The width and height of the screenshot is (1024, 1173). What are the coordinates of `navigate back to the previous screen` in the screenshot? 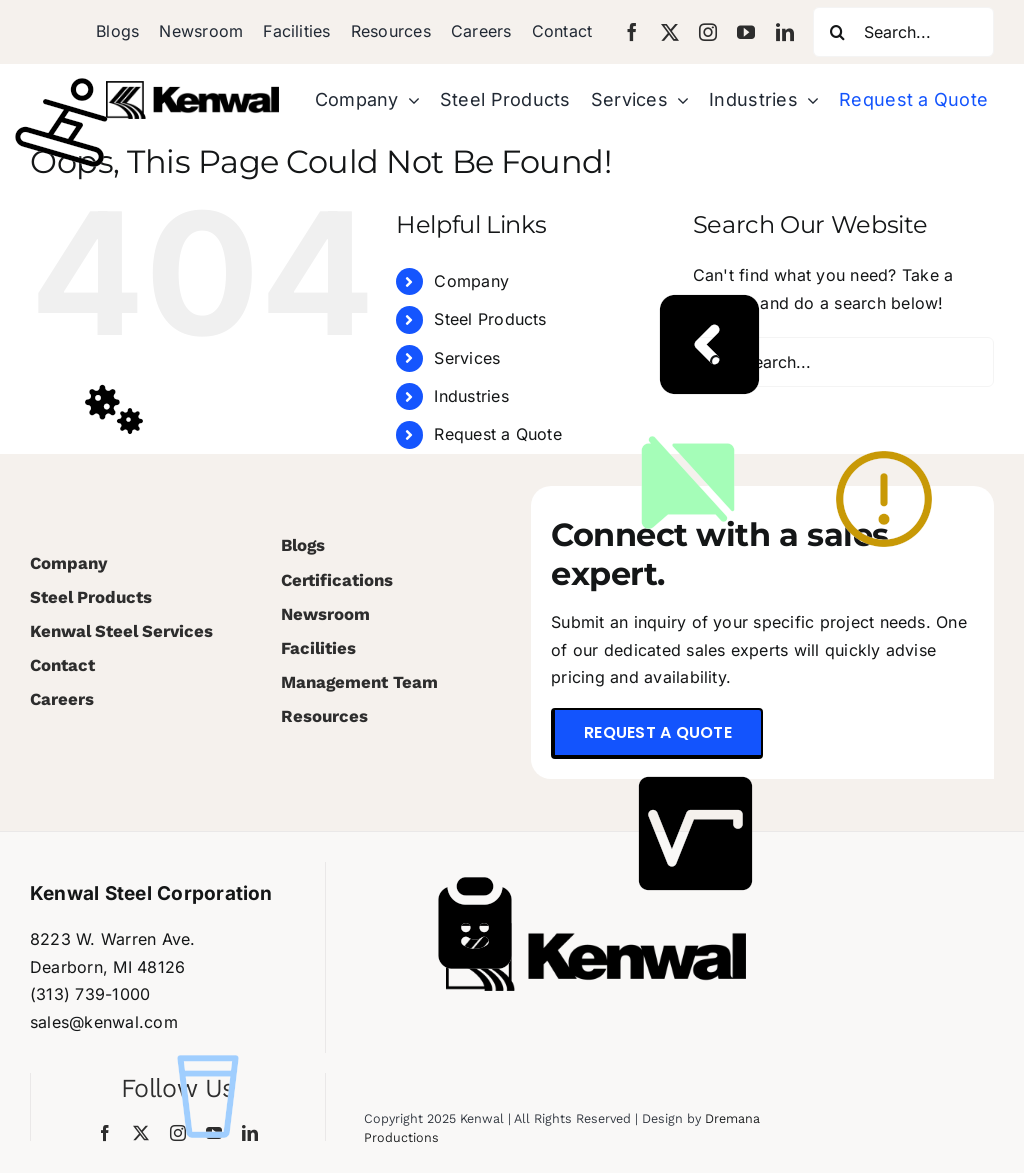 It's located at (709, 344).